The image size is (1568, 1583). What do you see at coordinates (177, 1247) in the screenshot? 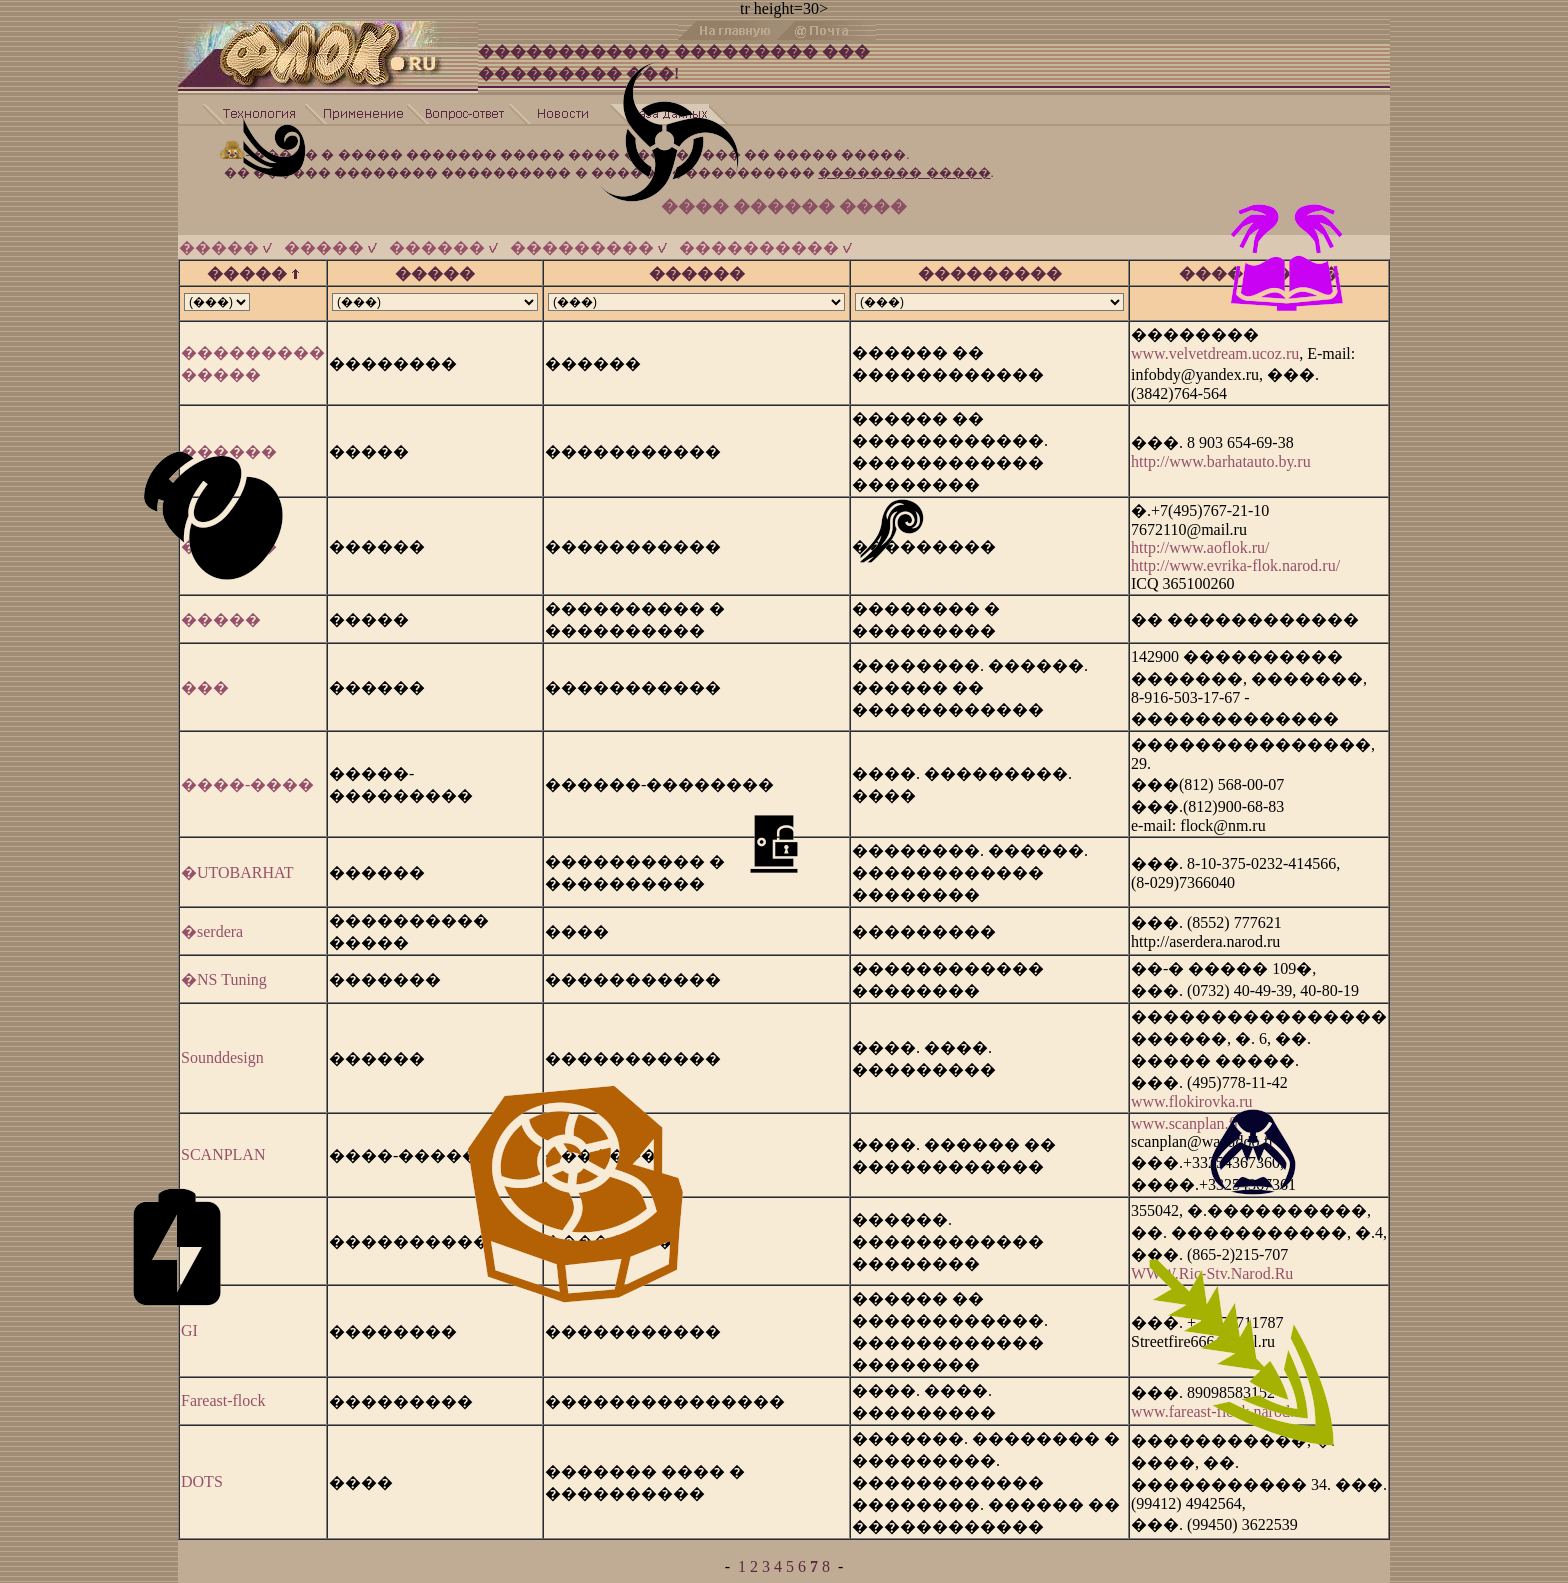
I see `view device battery status` at bounding box center [177, 1247].